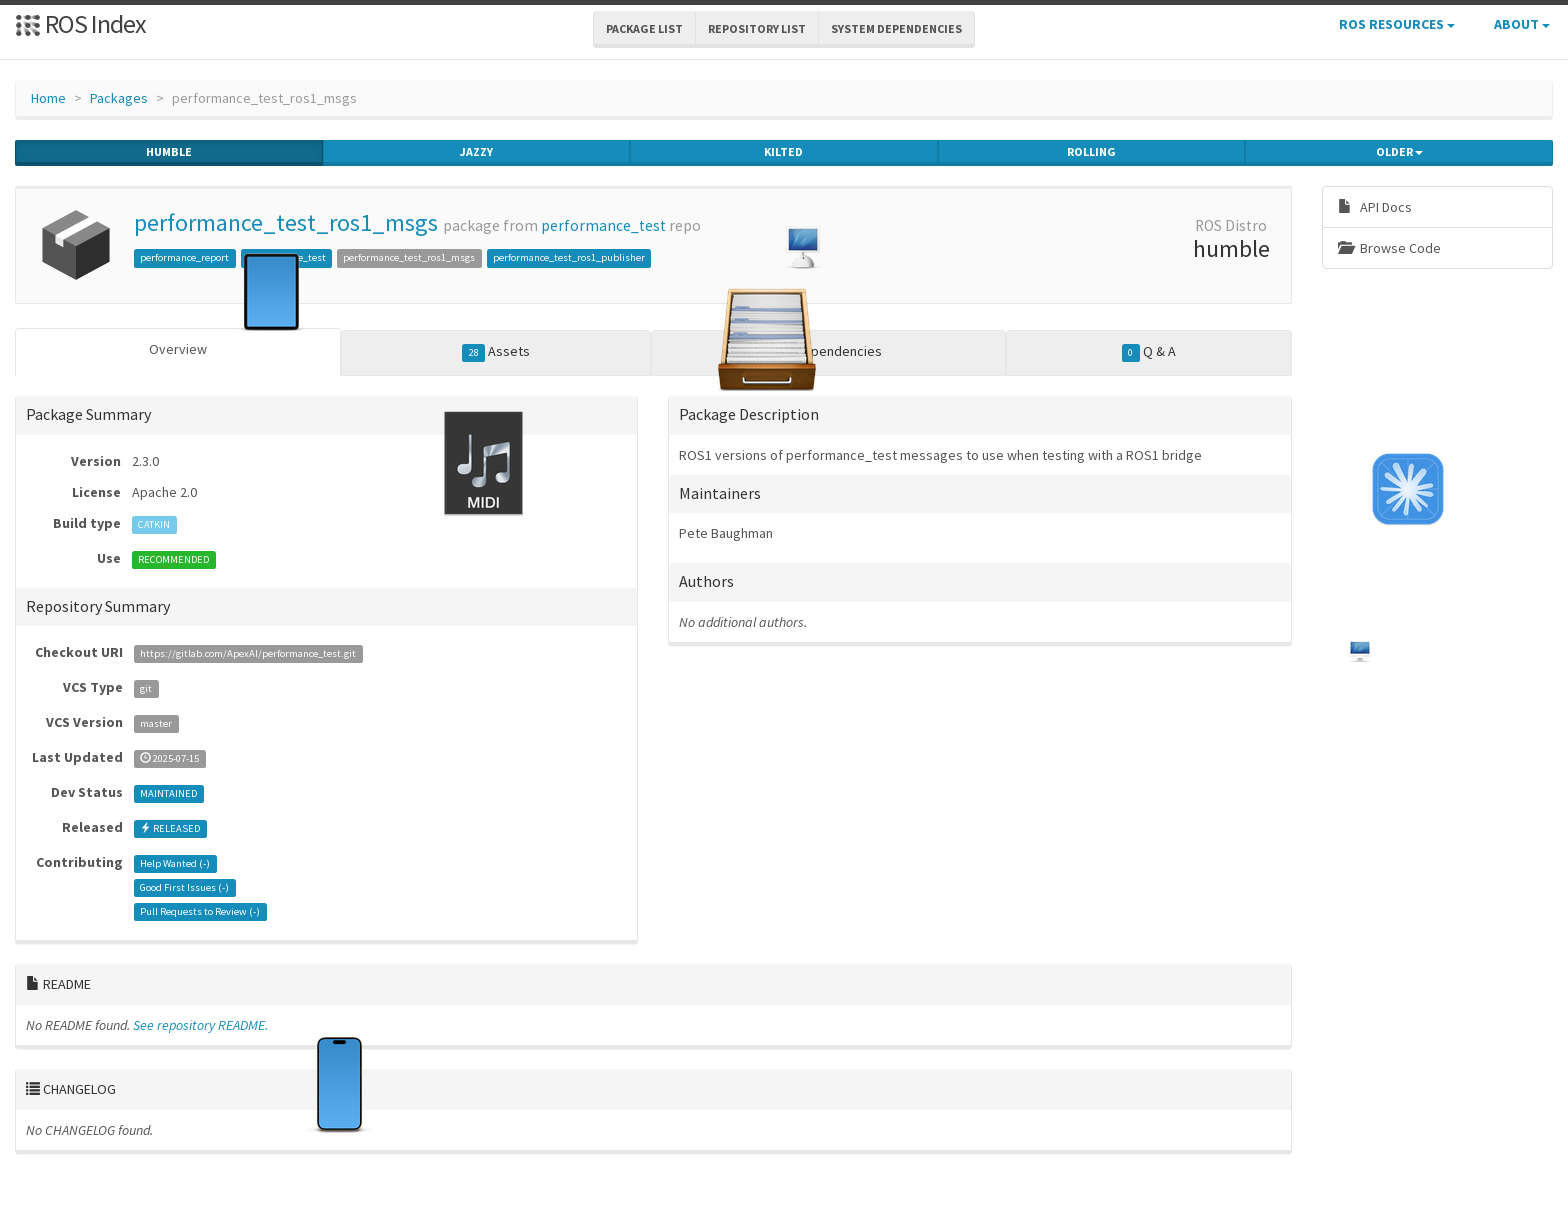 This screenshot has width=1568, height=1226. Describe the element at coordinates (271, 292) in the screenshot. I see `iPad Air device icon` at that location.